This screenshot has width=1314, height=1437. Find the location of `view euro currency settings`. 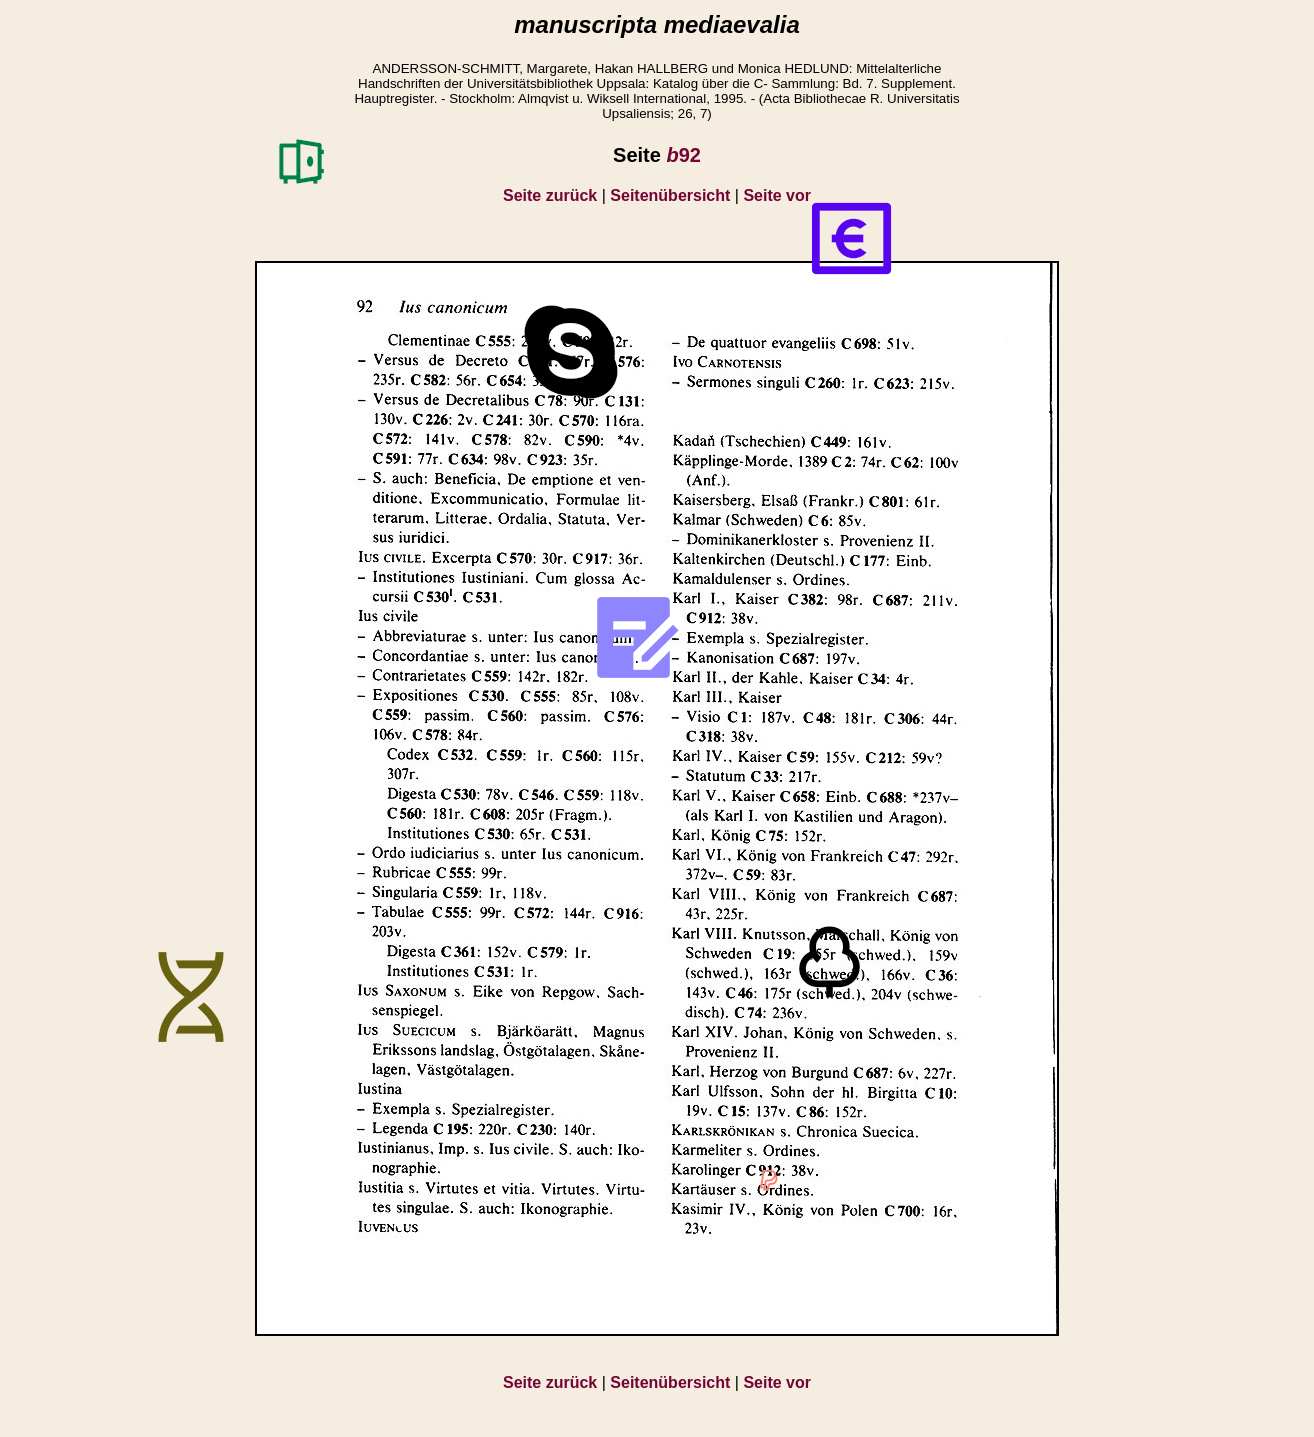

view euro currency settings is located at coordinates (851, 238).